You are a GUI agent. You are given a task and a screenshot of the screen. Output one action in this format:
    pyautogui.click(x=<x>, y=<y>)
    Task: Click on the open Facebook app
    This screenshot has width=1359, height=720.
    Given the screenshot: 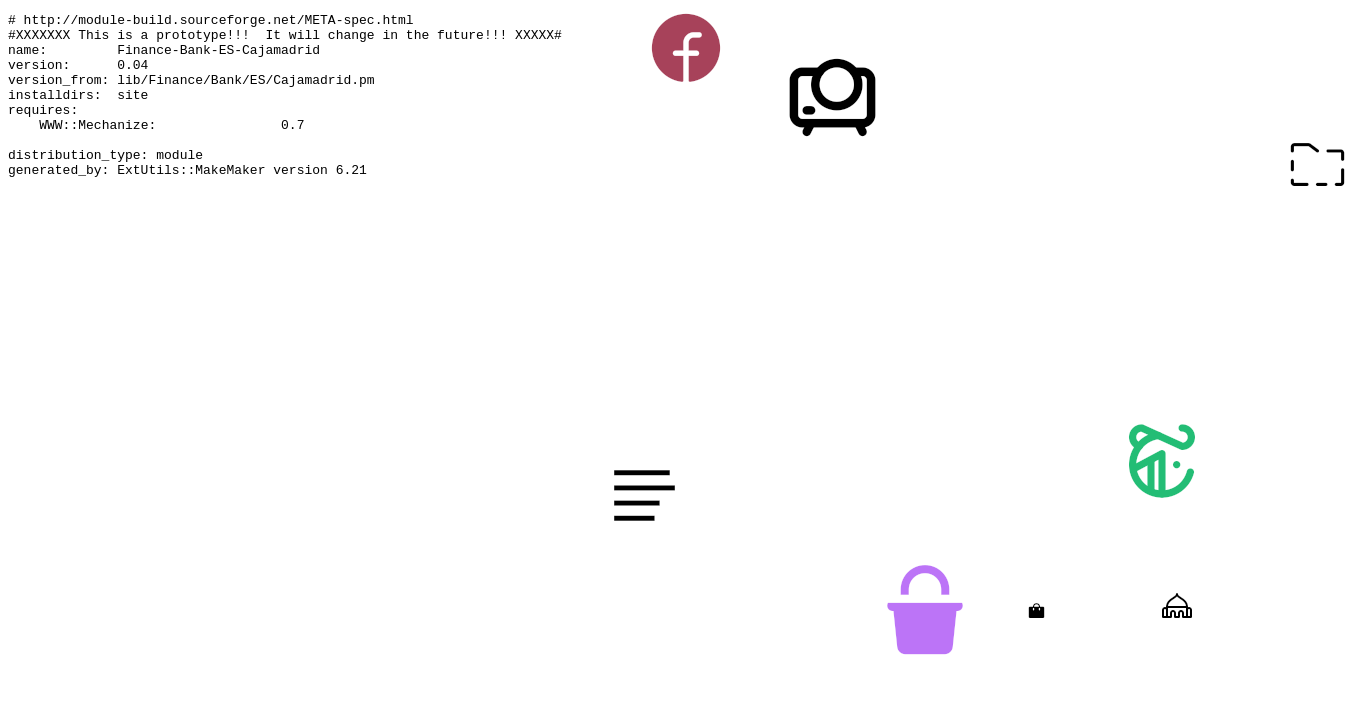 What is the action you would take?
    pyautogui.click(x=686, y=48)
    